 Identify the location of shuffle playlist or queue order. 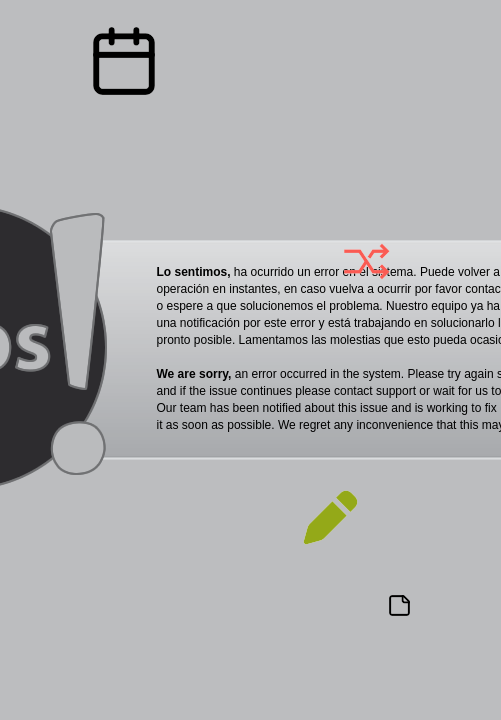
(366, 261).